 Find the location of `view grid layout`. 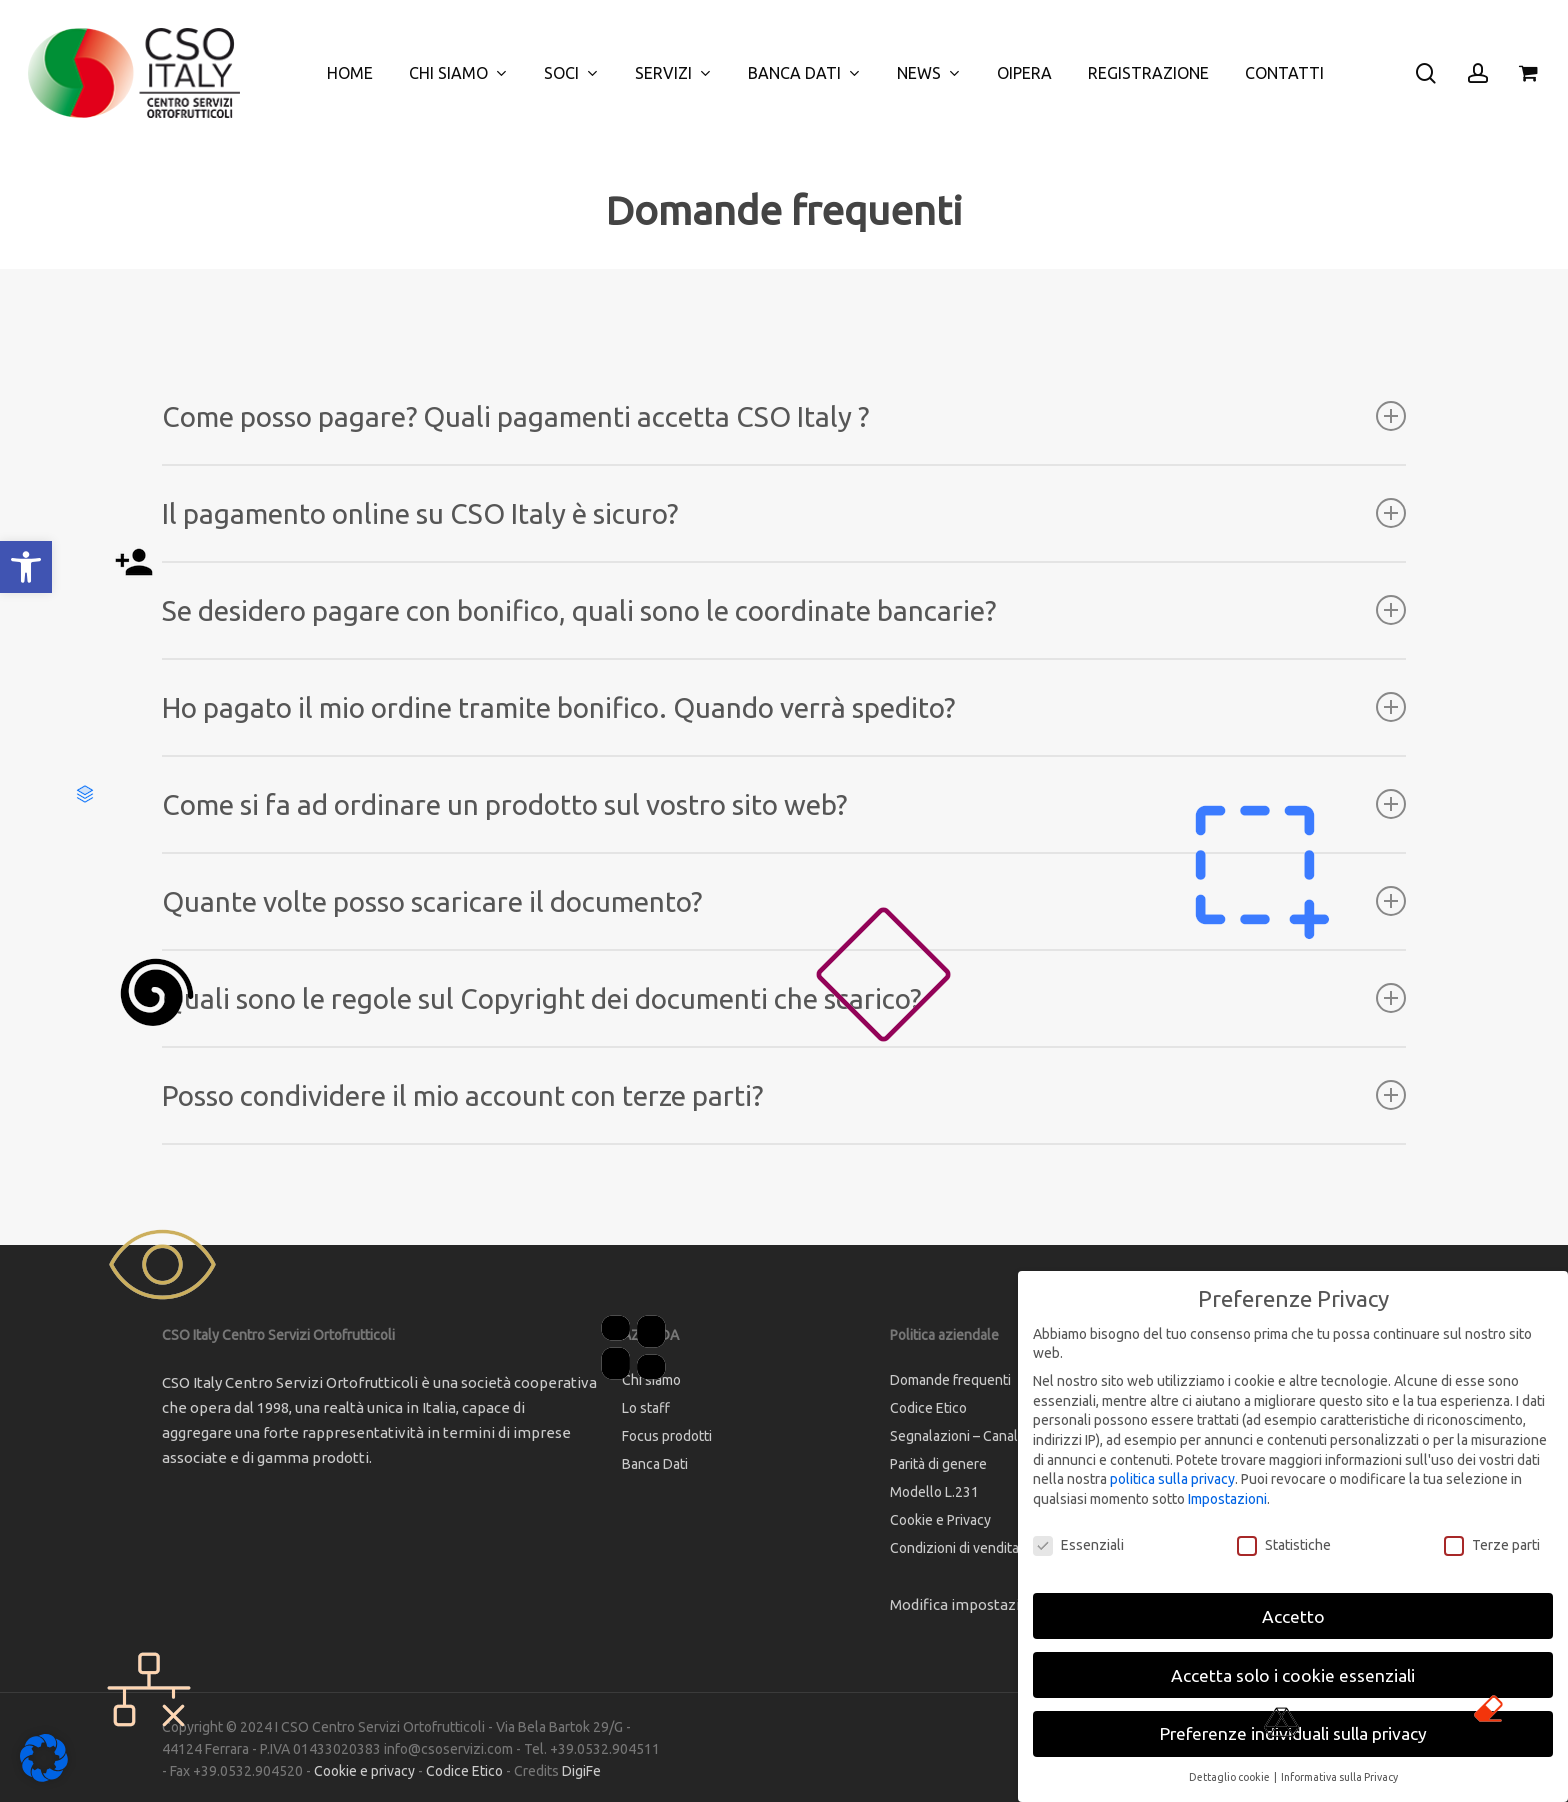

view grid layout is located at coordinates (633, 1347).